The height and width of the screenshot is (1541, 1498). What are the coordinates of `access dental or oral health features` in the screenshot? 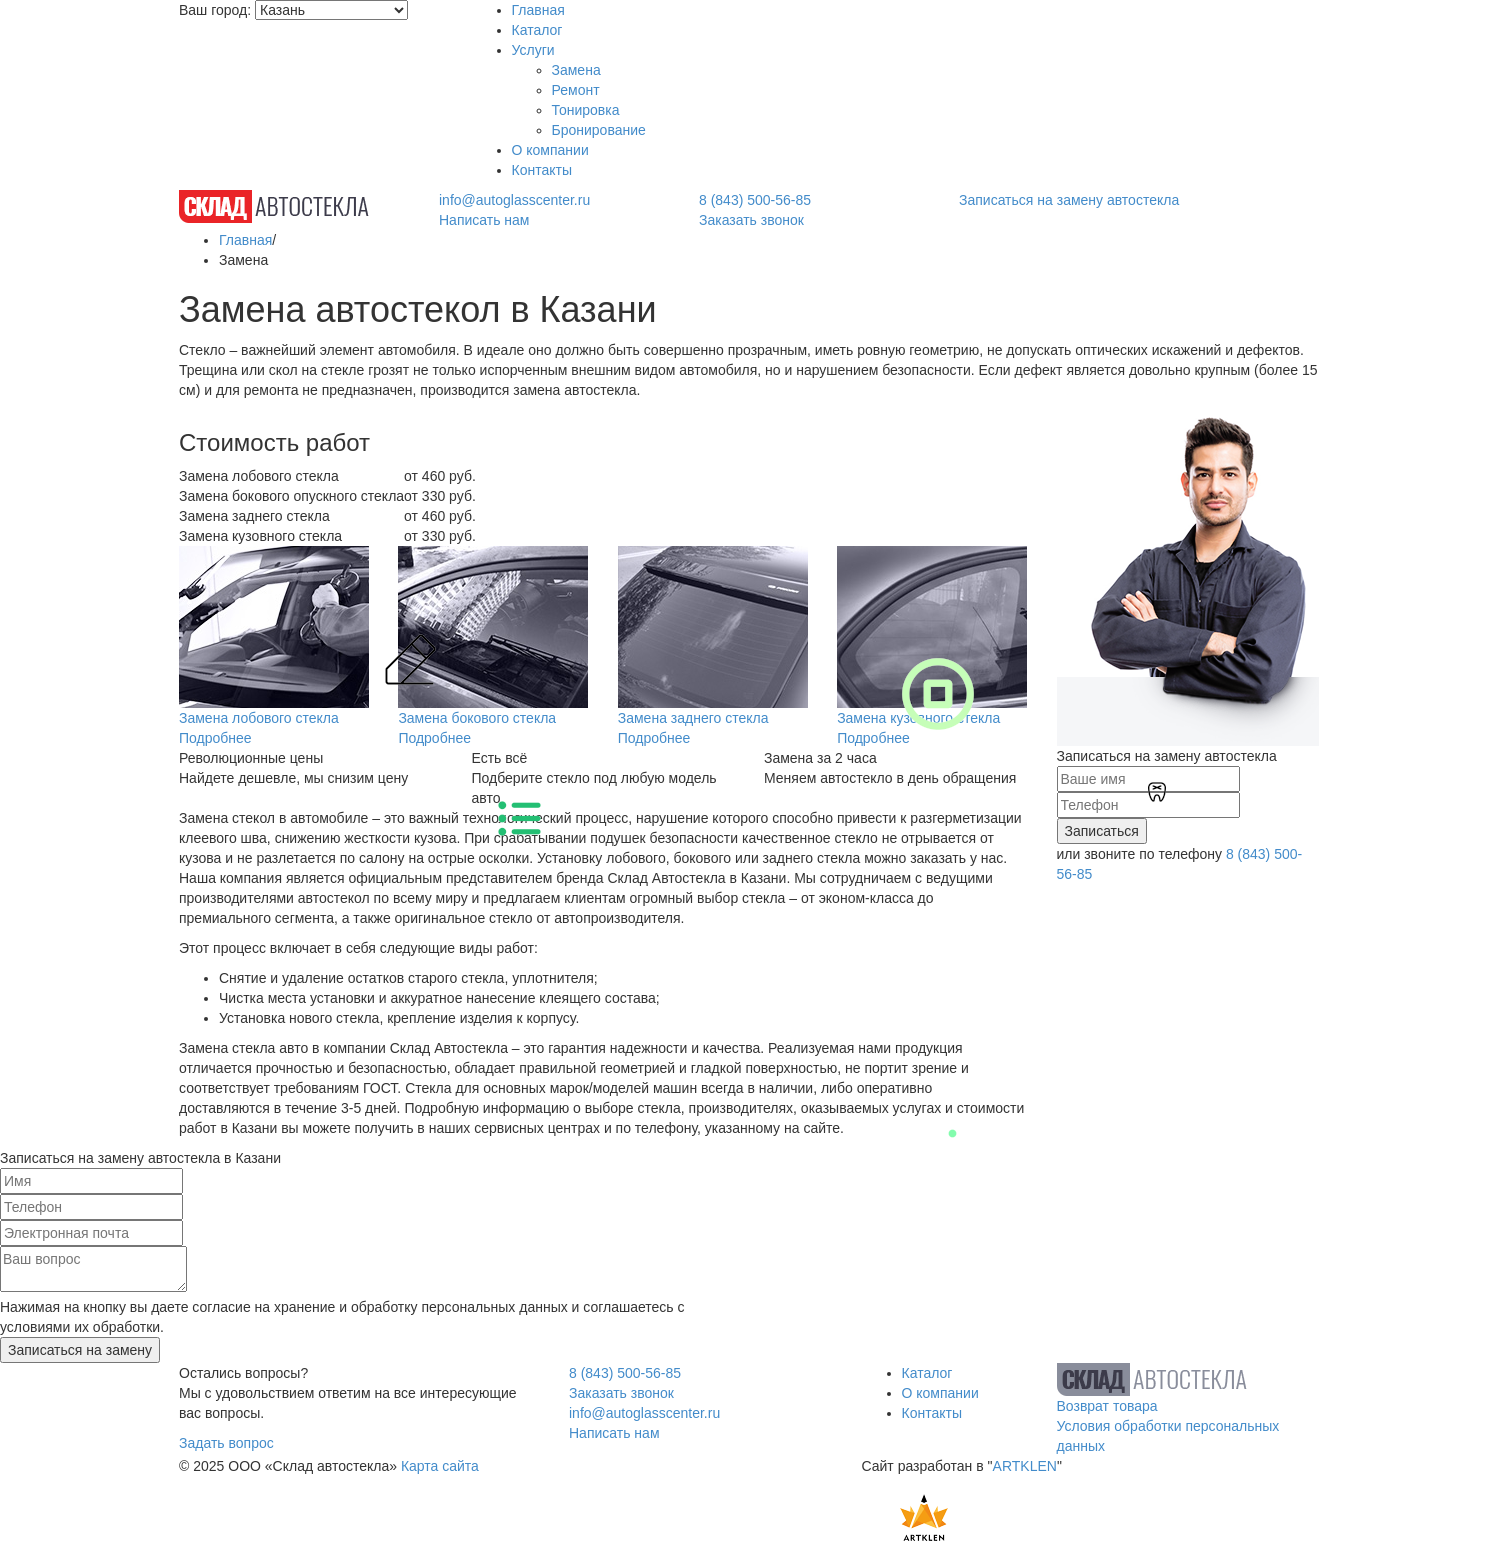 It's located at (1157, 792).